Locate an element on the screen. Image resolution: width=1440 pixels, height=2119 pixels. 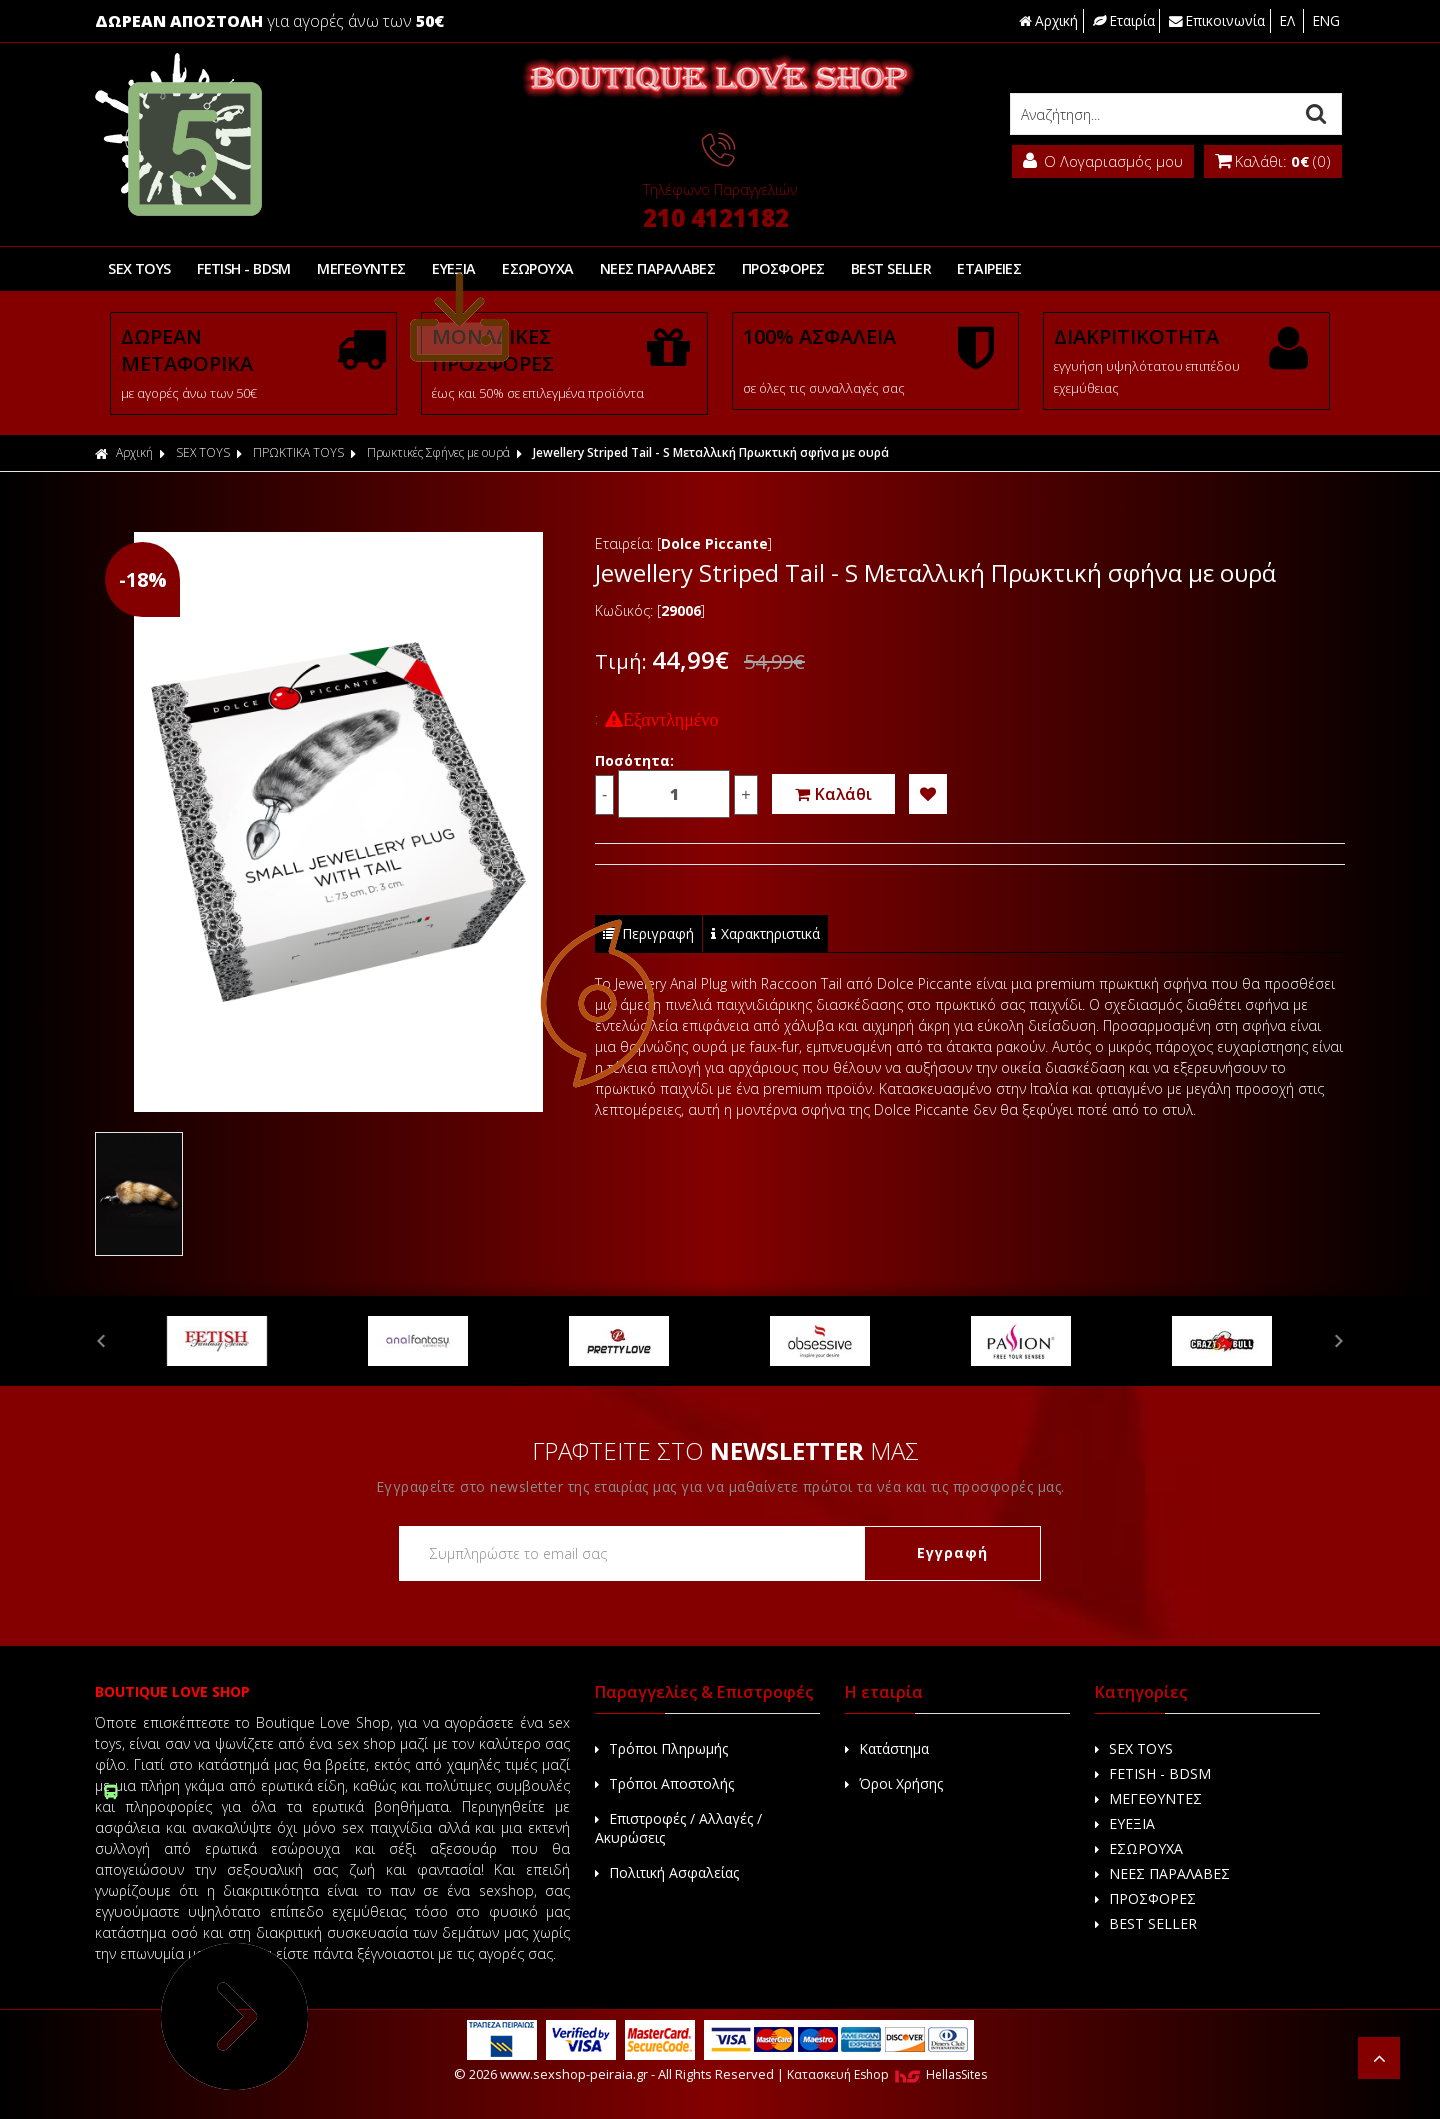
indicates hurricane or tropical storm warning is located at coordinates (597, 1003).